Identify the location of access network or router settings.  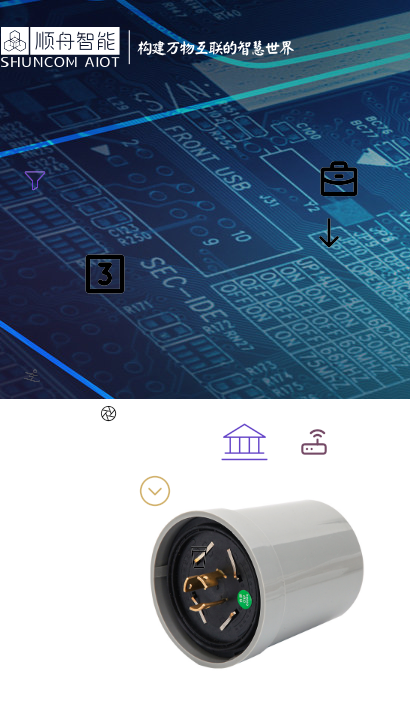
(314, 442).